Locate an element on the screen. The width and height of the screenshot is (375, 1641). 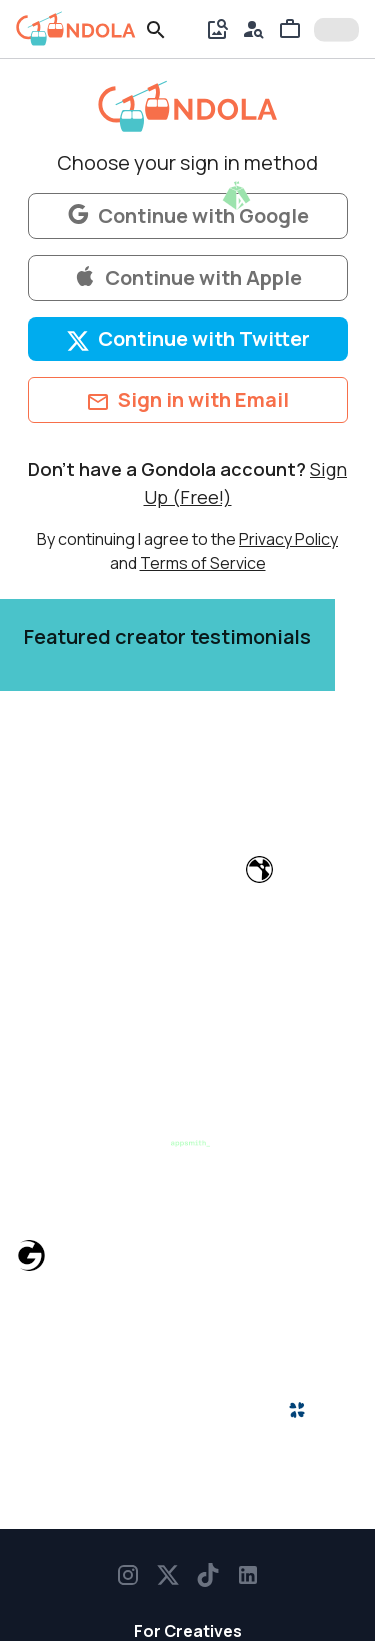
asahi linux project logo is located at coordinates (236, 195).